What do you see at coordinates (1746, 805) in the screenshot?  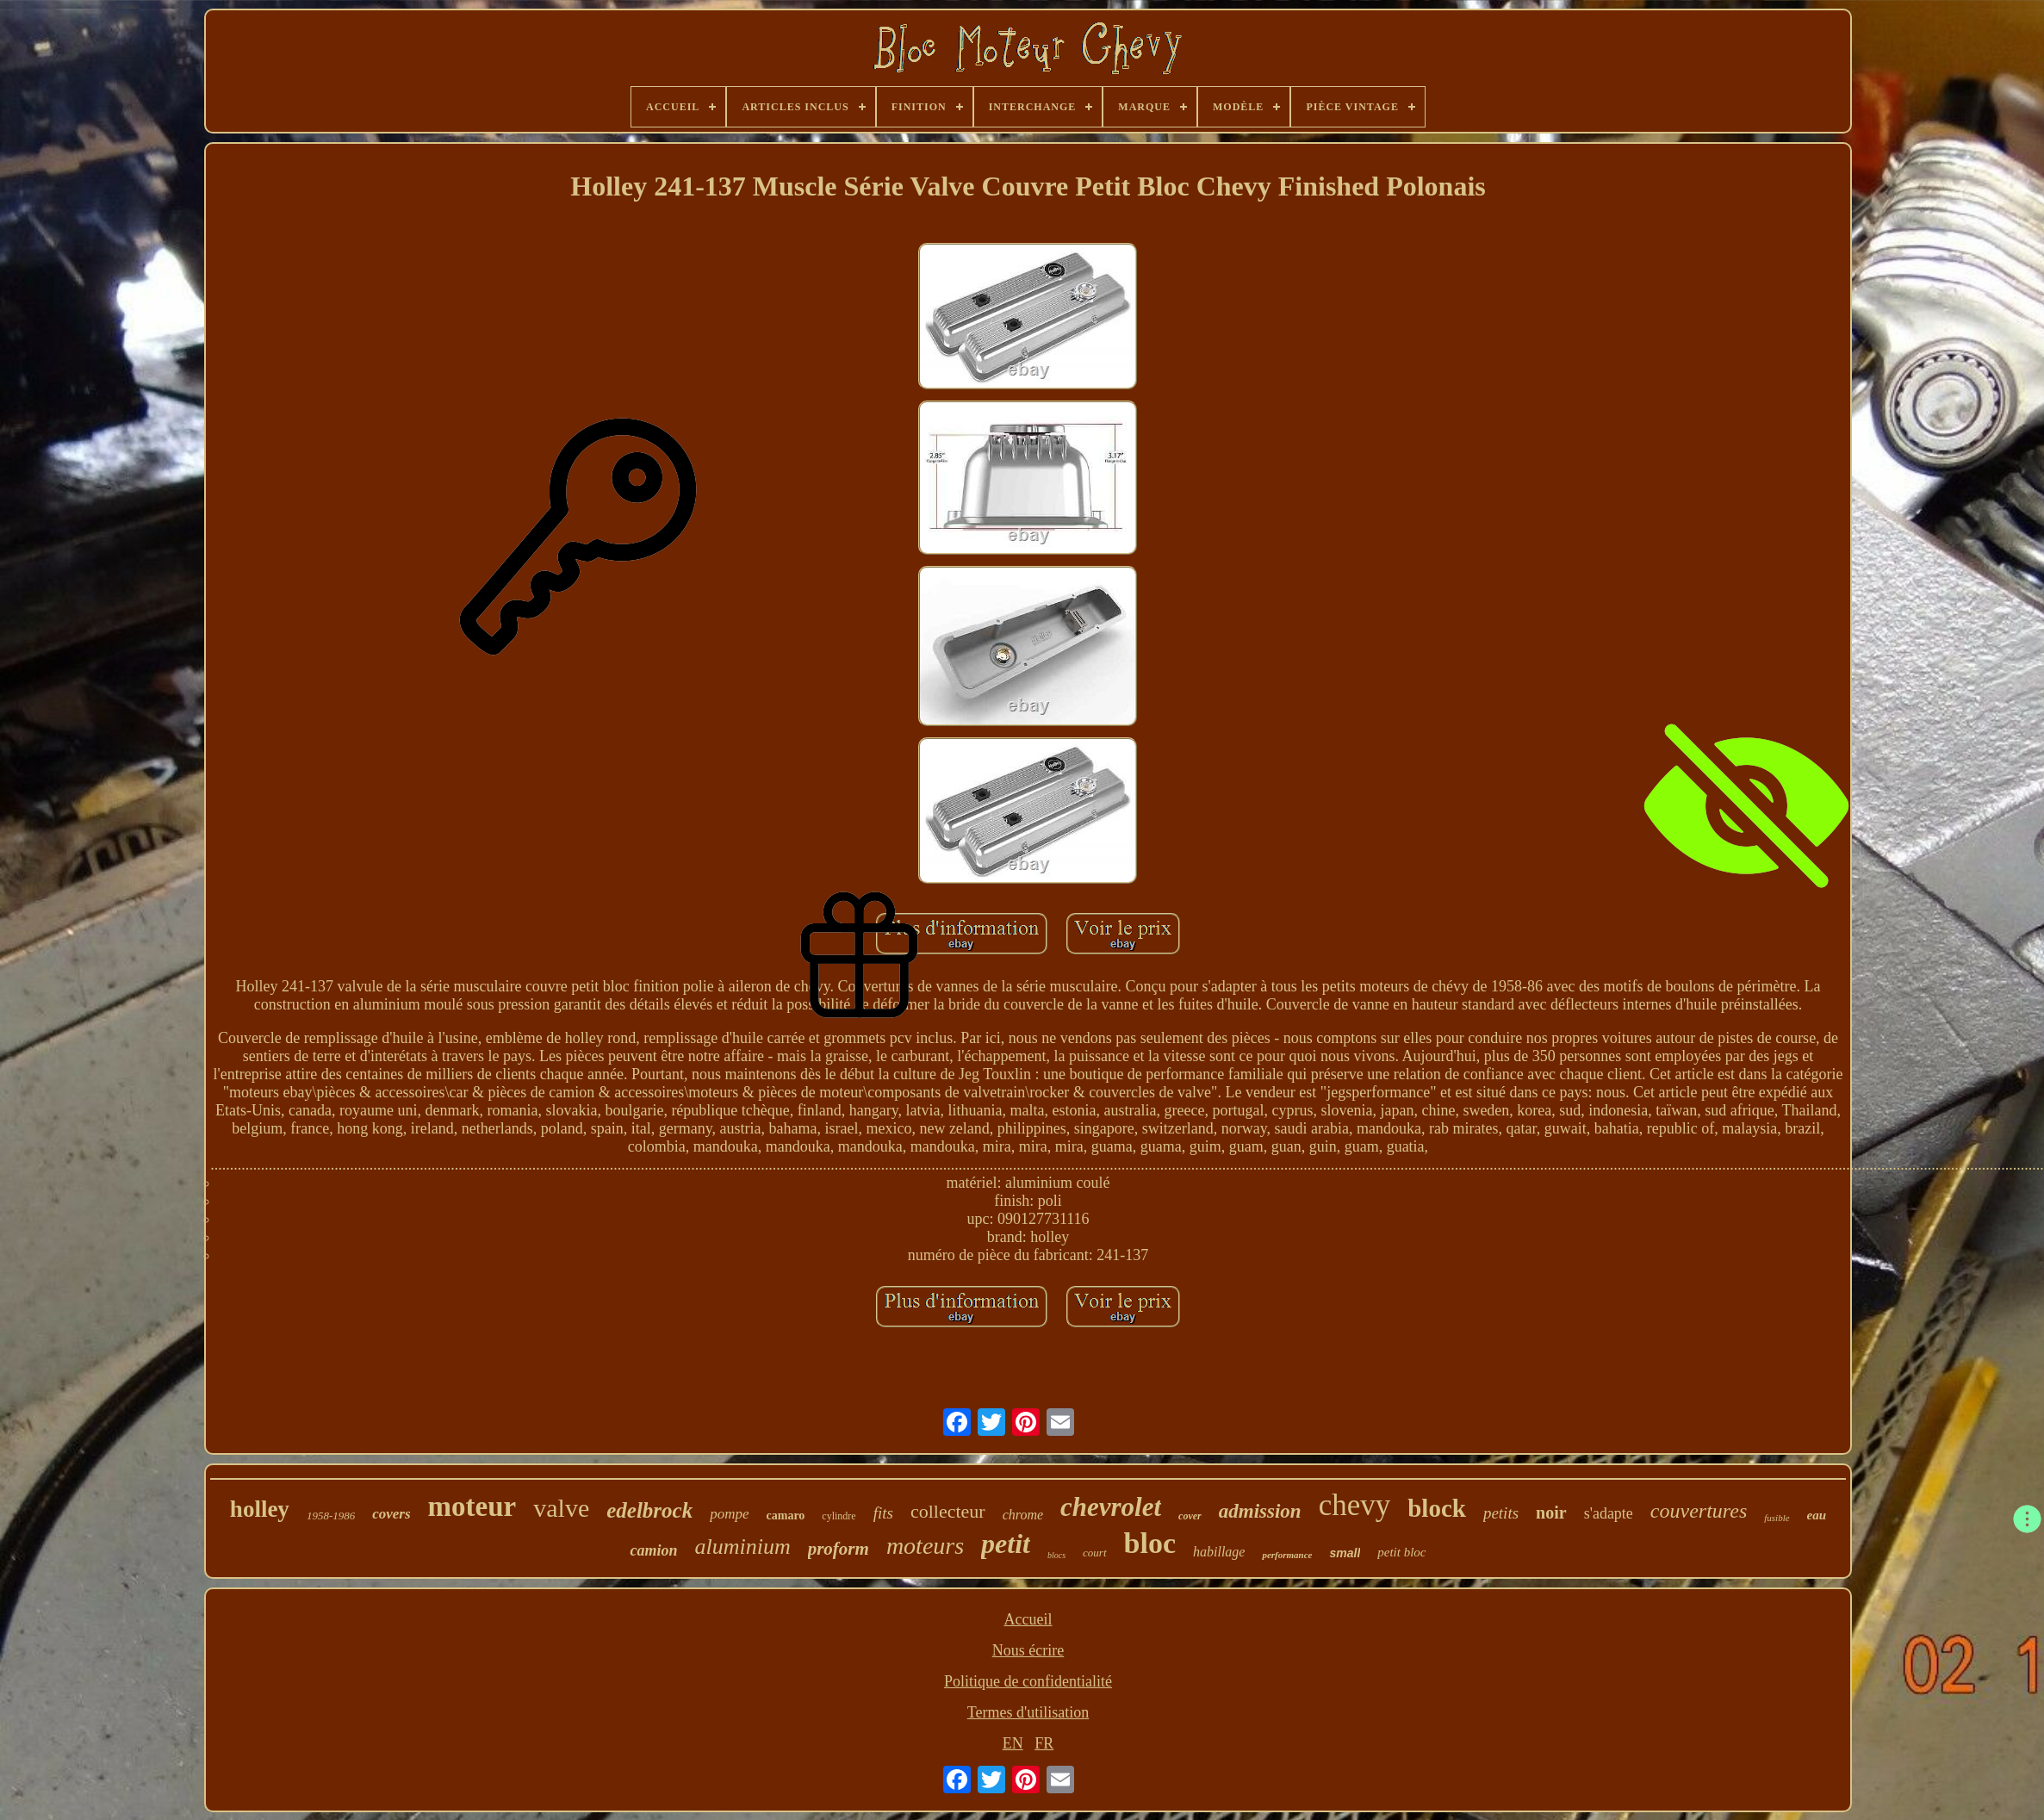 I see `hide password or sensitive content` at bounding box center [1746, 805].